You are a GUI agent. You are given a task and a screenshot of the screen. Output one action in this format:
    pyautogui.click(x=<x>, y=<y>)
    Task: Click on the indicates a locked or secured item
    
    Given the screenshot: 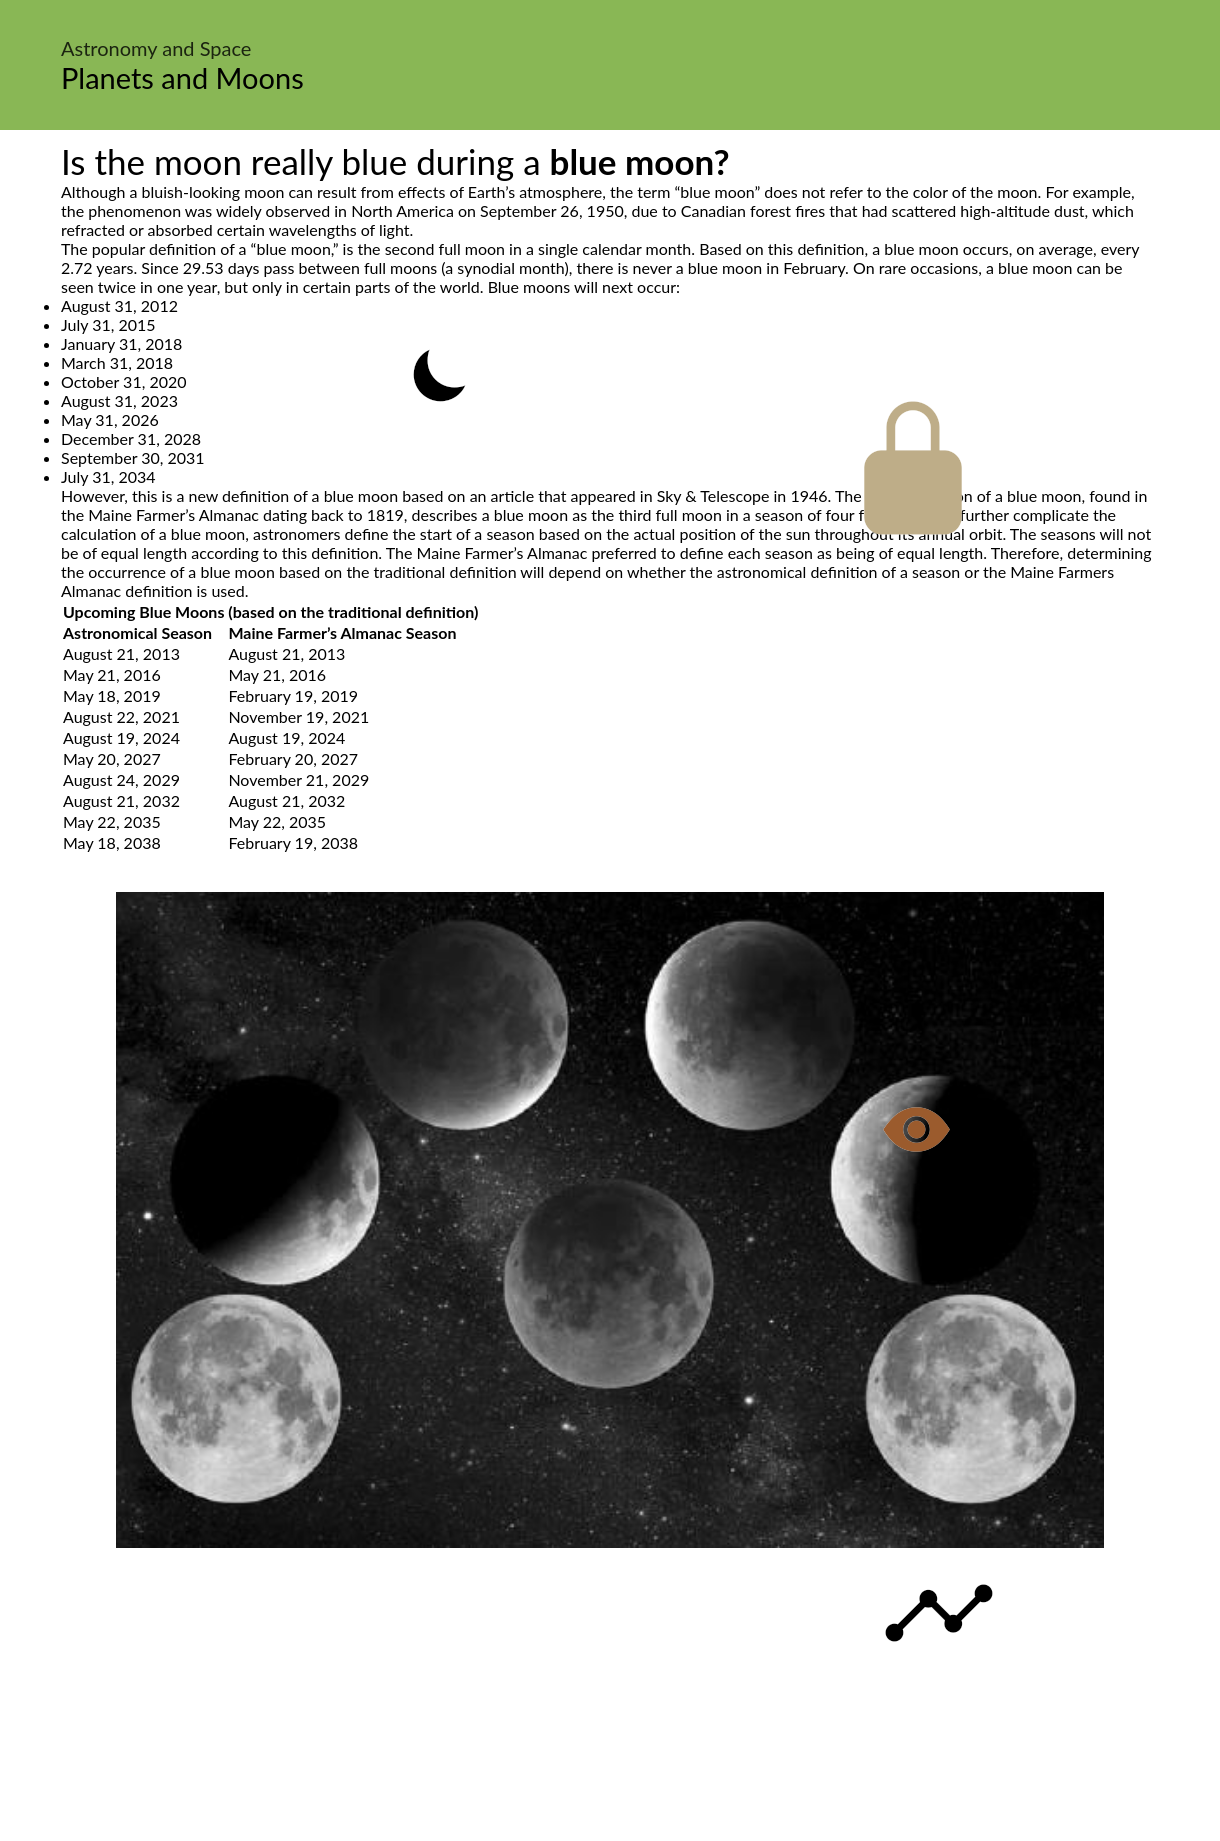 What is the action you would take?
    pyautogui.click(x=913, y=468)
    